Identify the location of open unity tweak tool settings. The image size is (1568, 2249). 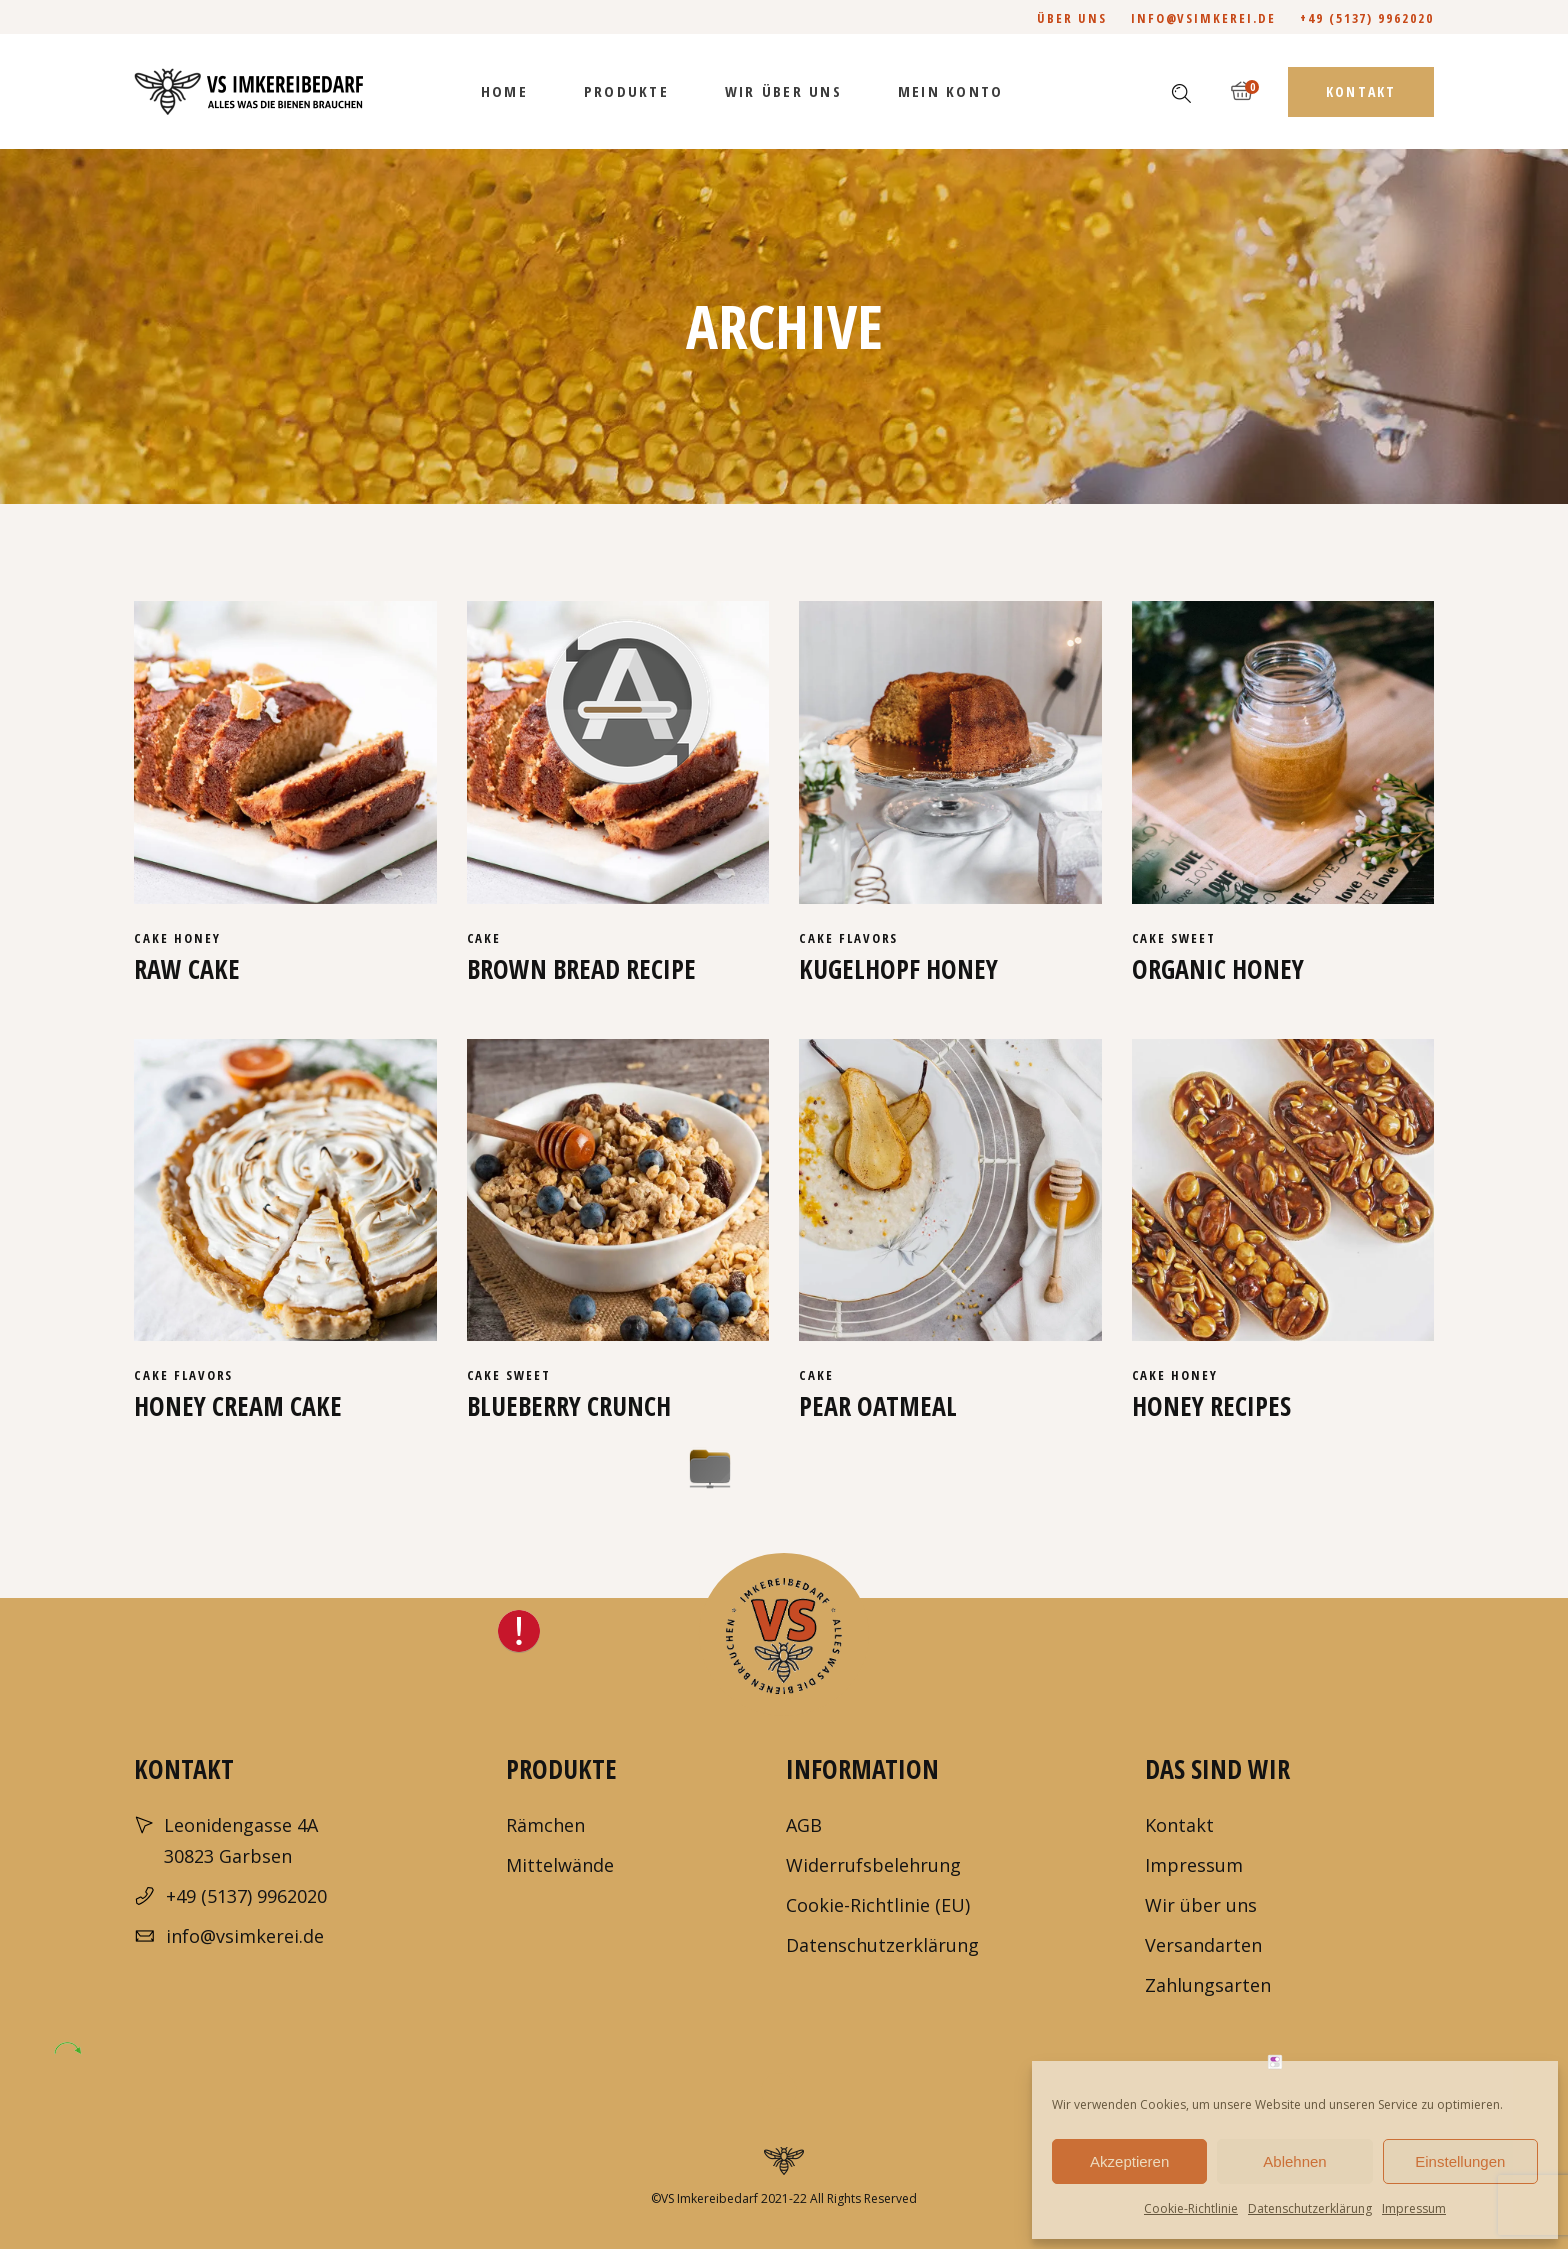
(1275, 2062).